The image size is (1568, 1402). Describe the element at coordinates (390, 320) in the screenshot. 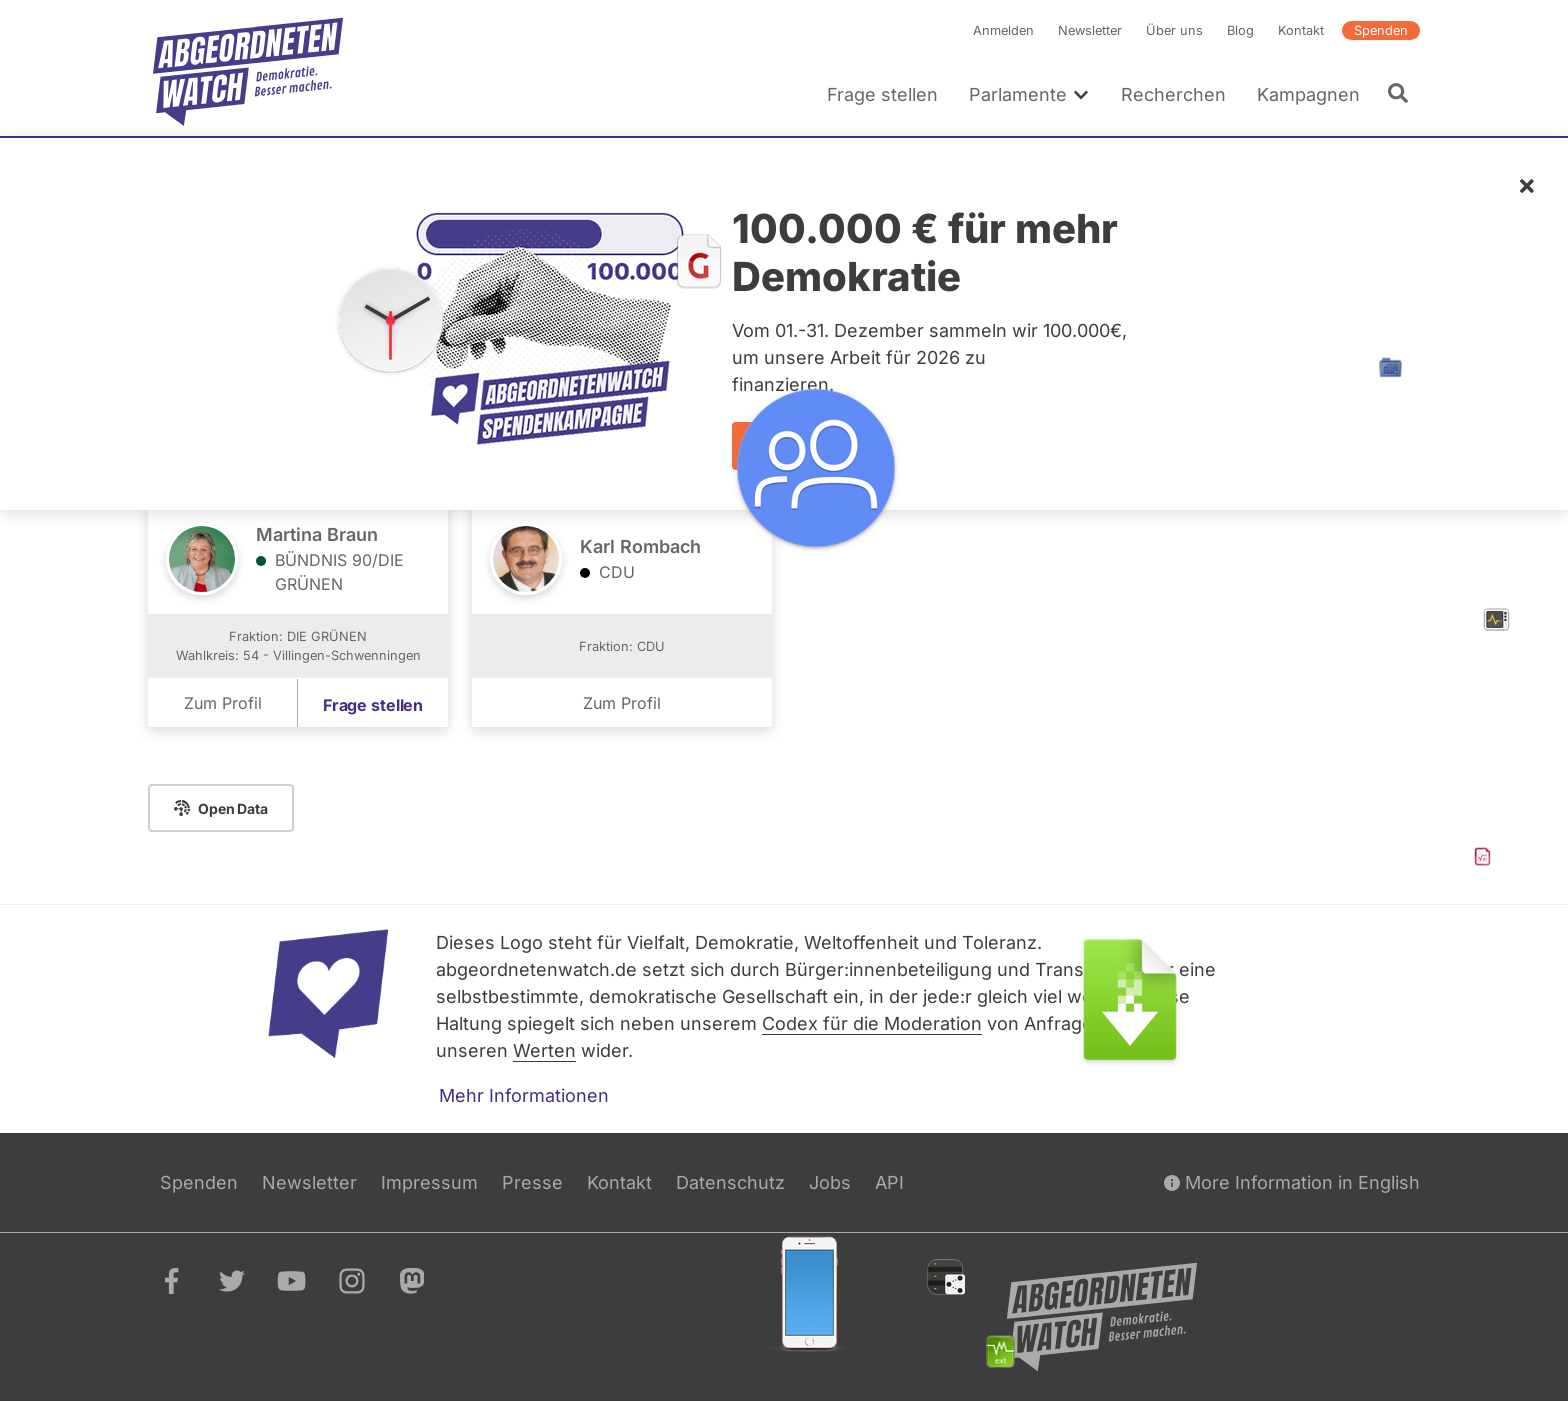

I see `access recently opened files and folders` at that location.